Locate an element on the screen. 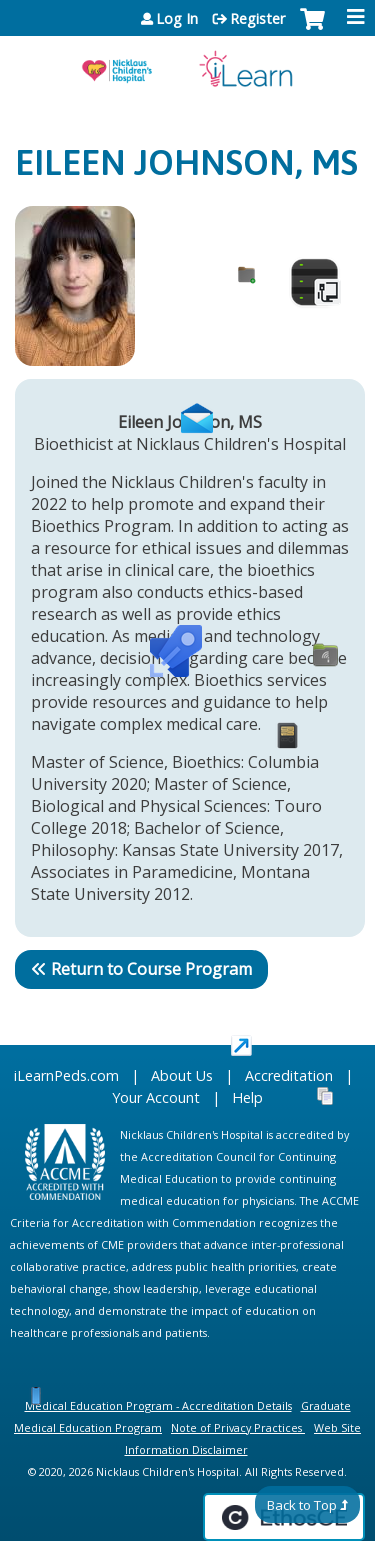  open insync cloud sync folder is located at coordinates (325, 654).